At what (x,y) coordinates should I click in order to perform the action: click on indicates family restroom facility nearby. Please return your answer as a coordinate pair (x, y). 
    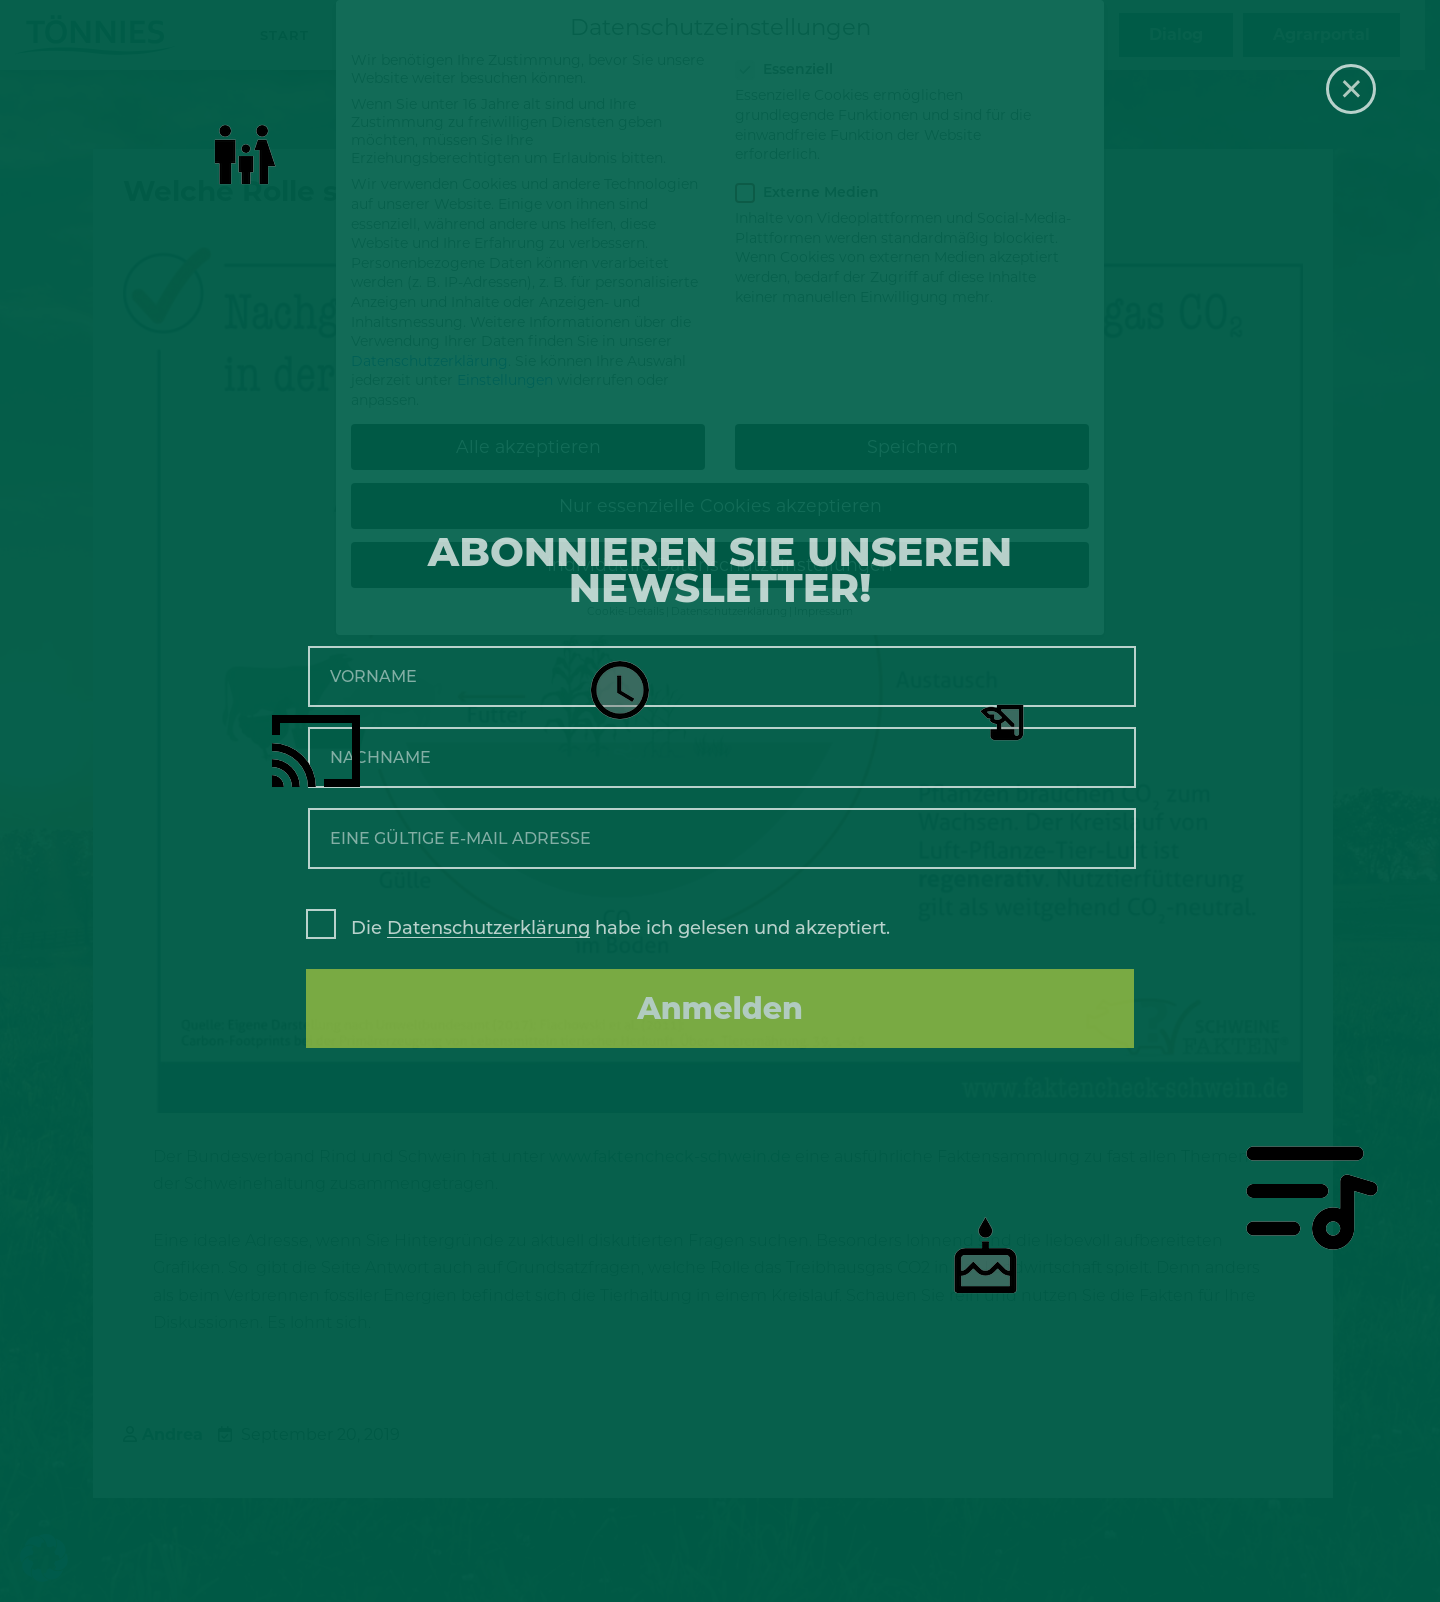
    Looking at the image, I should click on (244, 154).